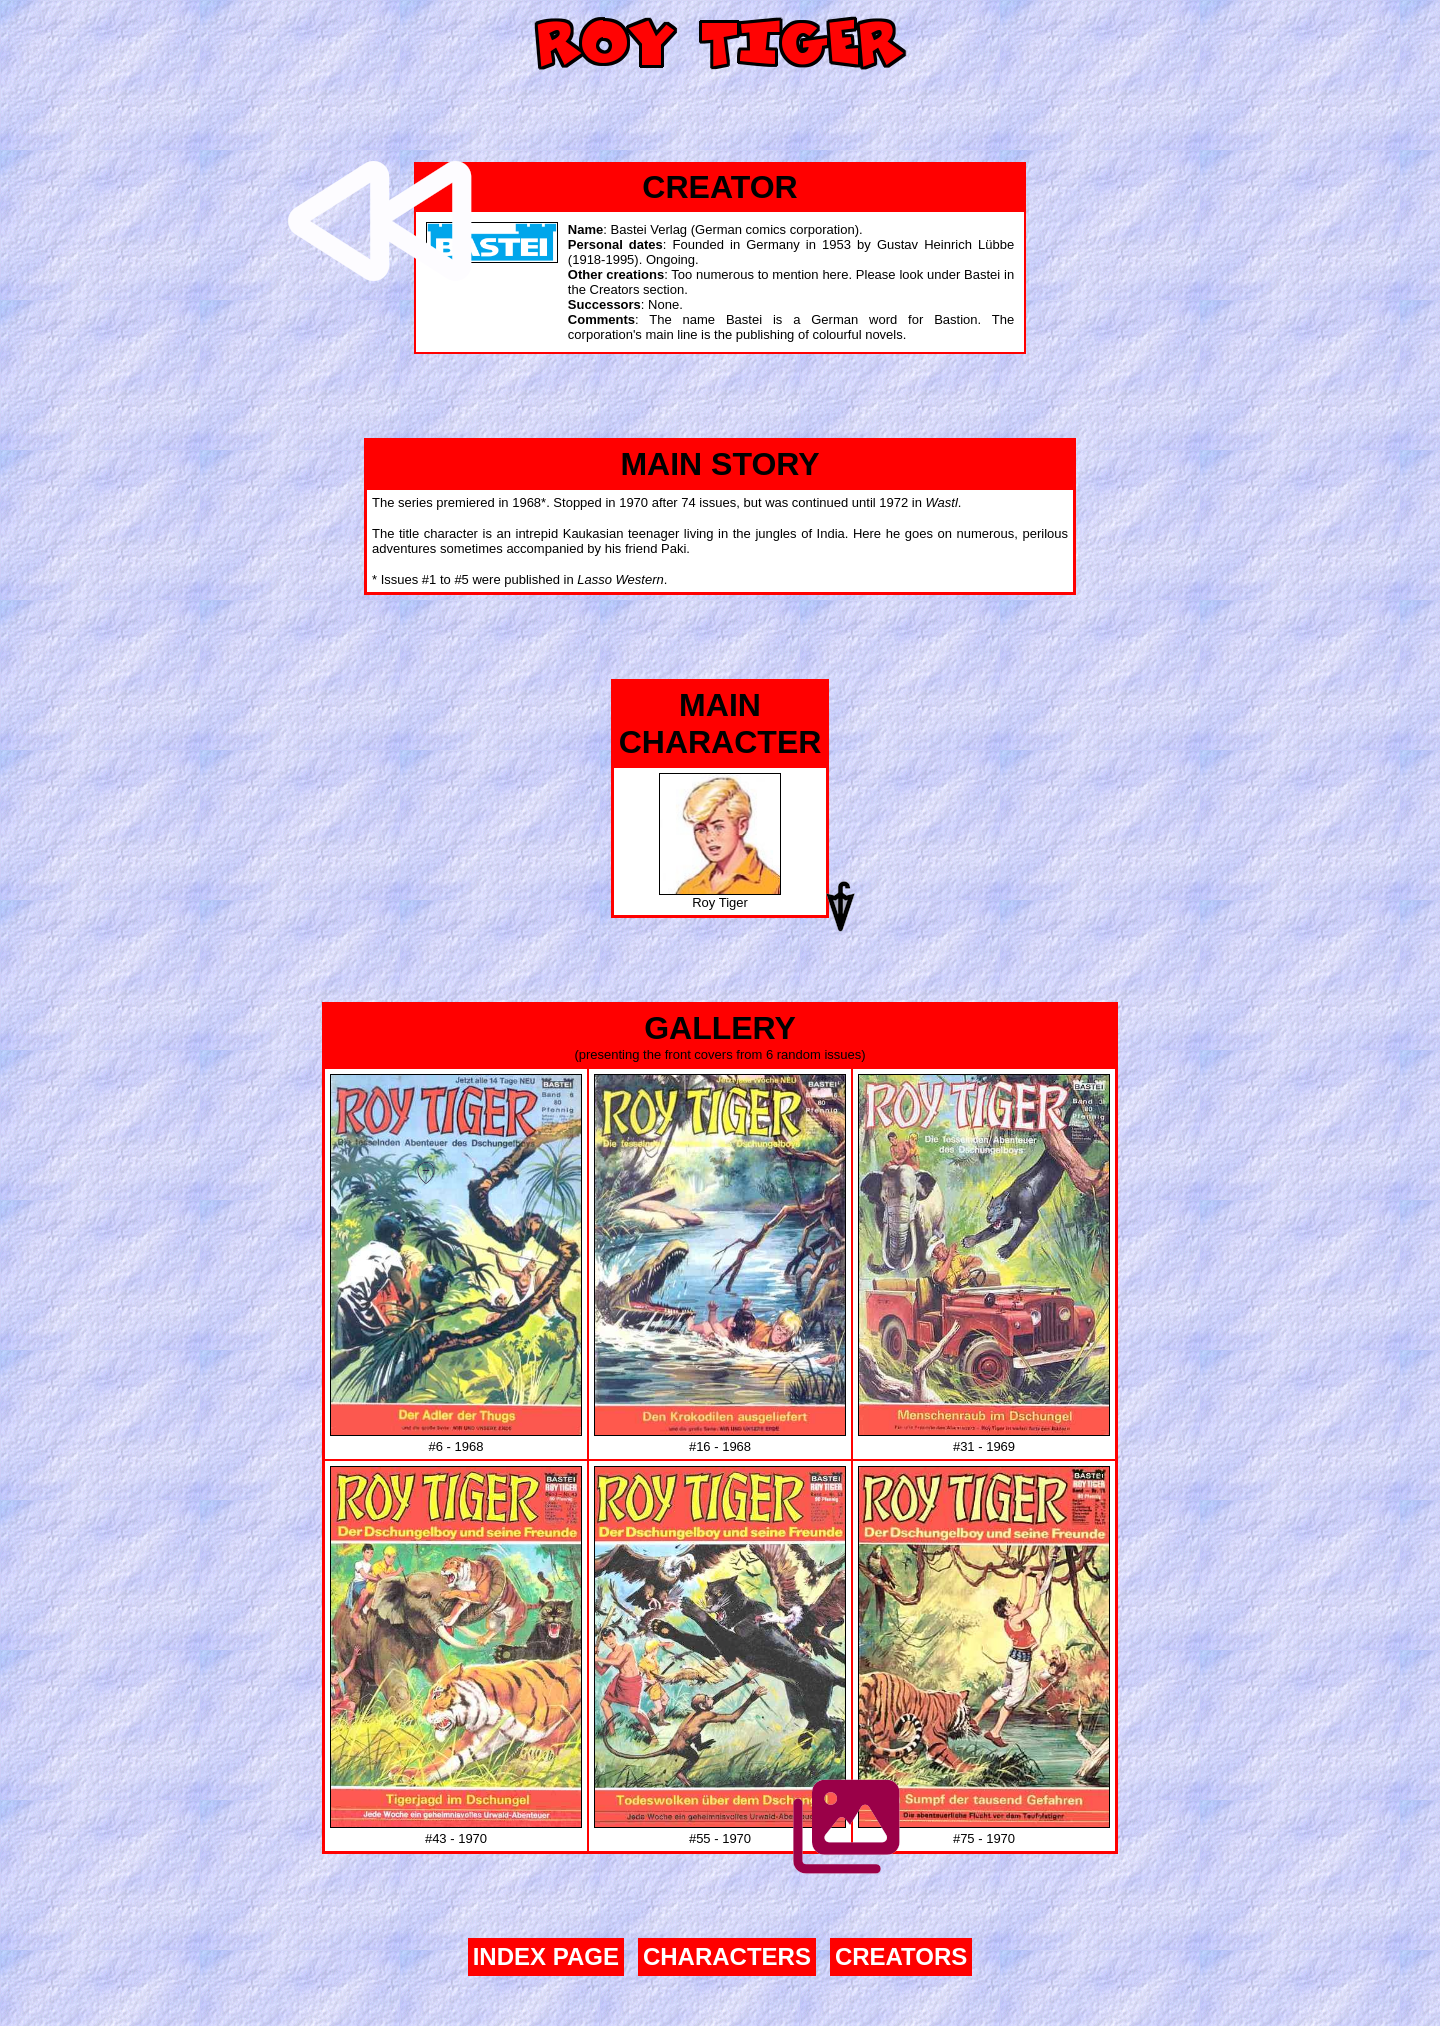  I want to click on view photo gallery, so click(849, 1823).